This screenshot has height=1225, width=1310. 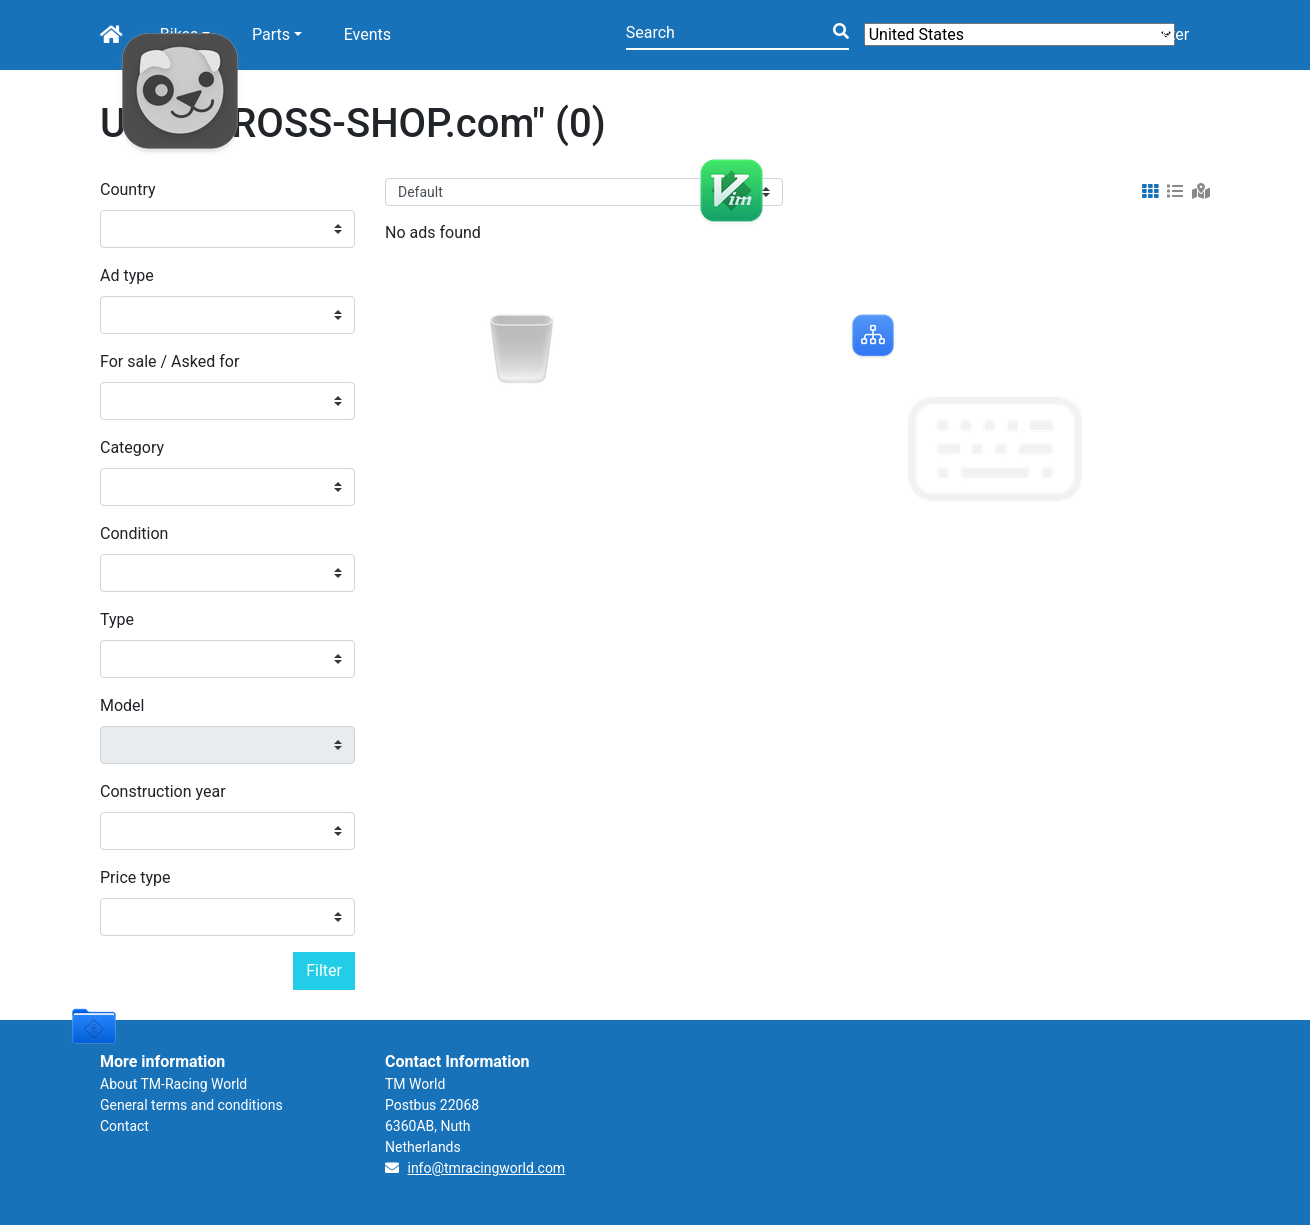 I want to click on open the trash to view deleted items, so click(x=521, y=347).